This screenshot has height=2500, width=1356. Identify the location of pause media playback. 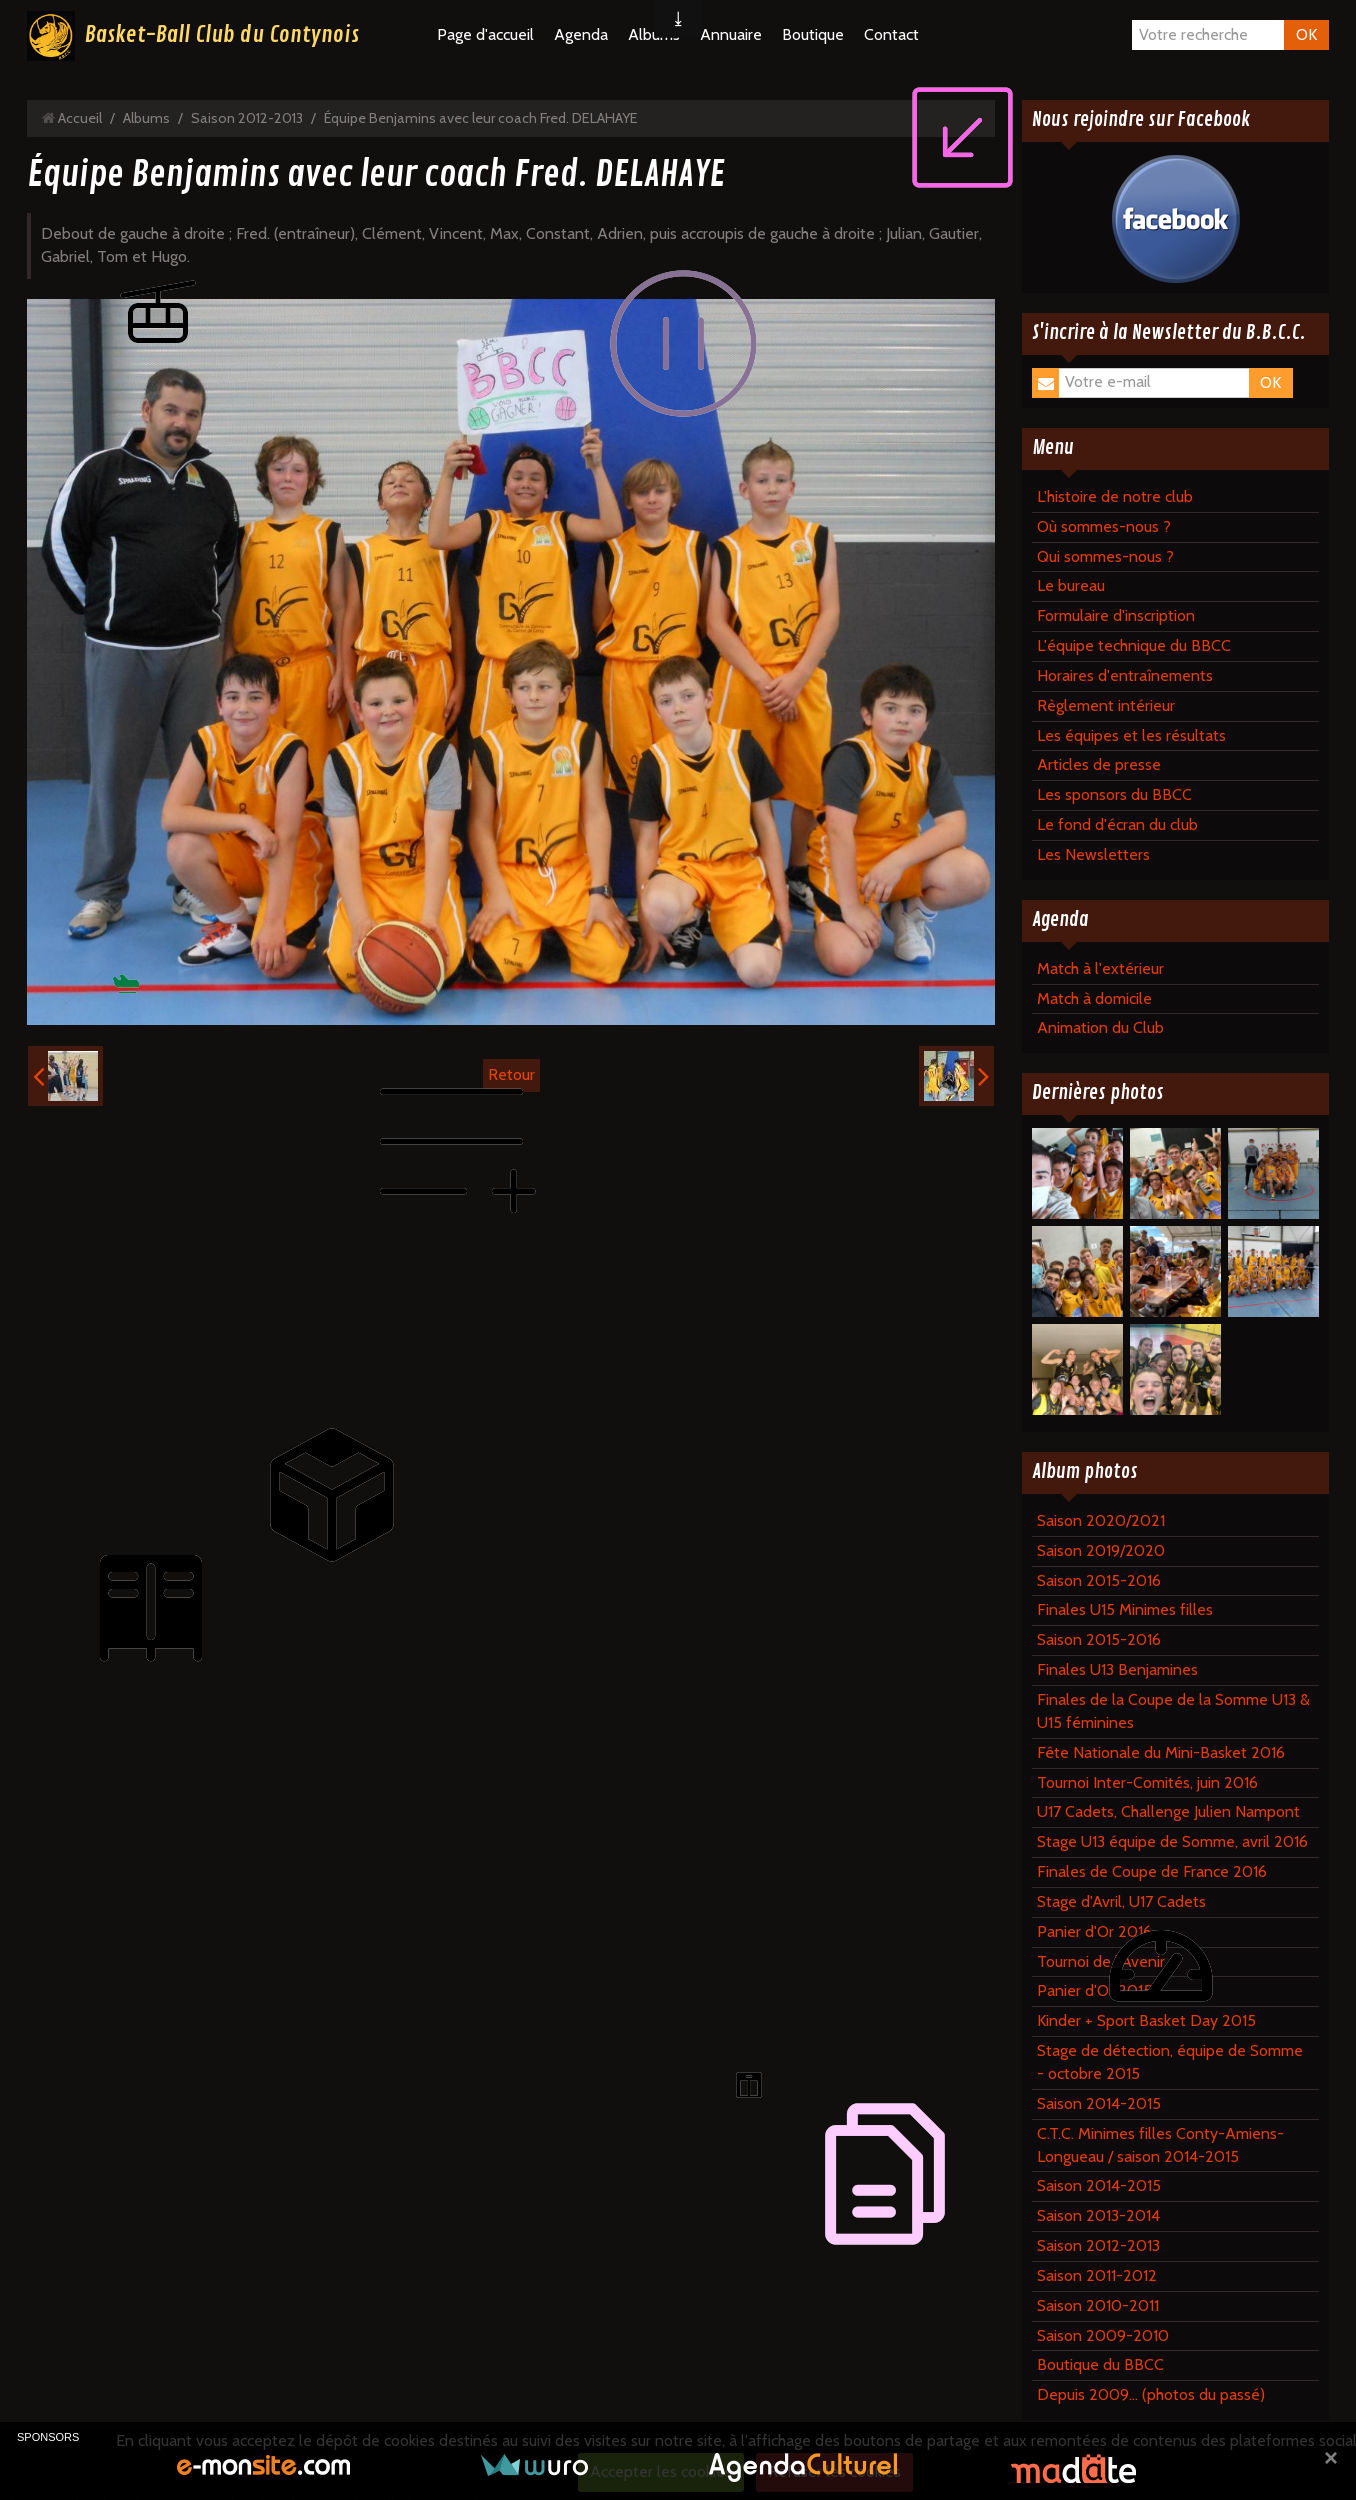
(683, 343).